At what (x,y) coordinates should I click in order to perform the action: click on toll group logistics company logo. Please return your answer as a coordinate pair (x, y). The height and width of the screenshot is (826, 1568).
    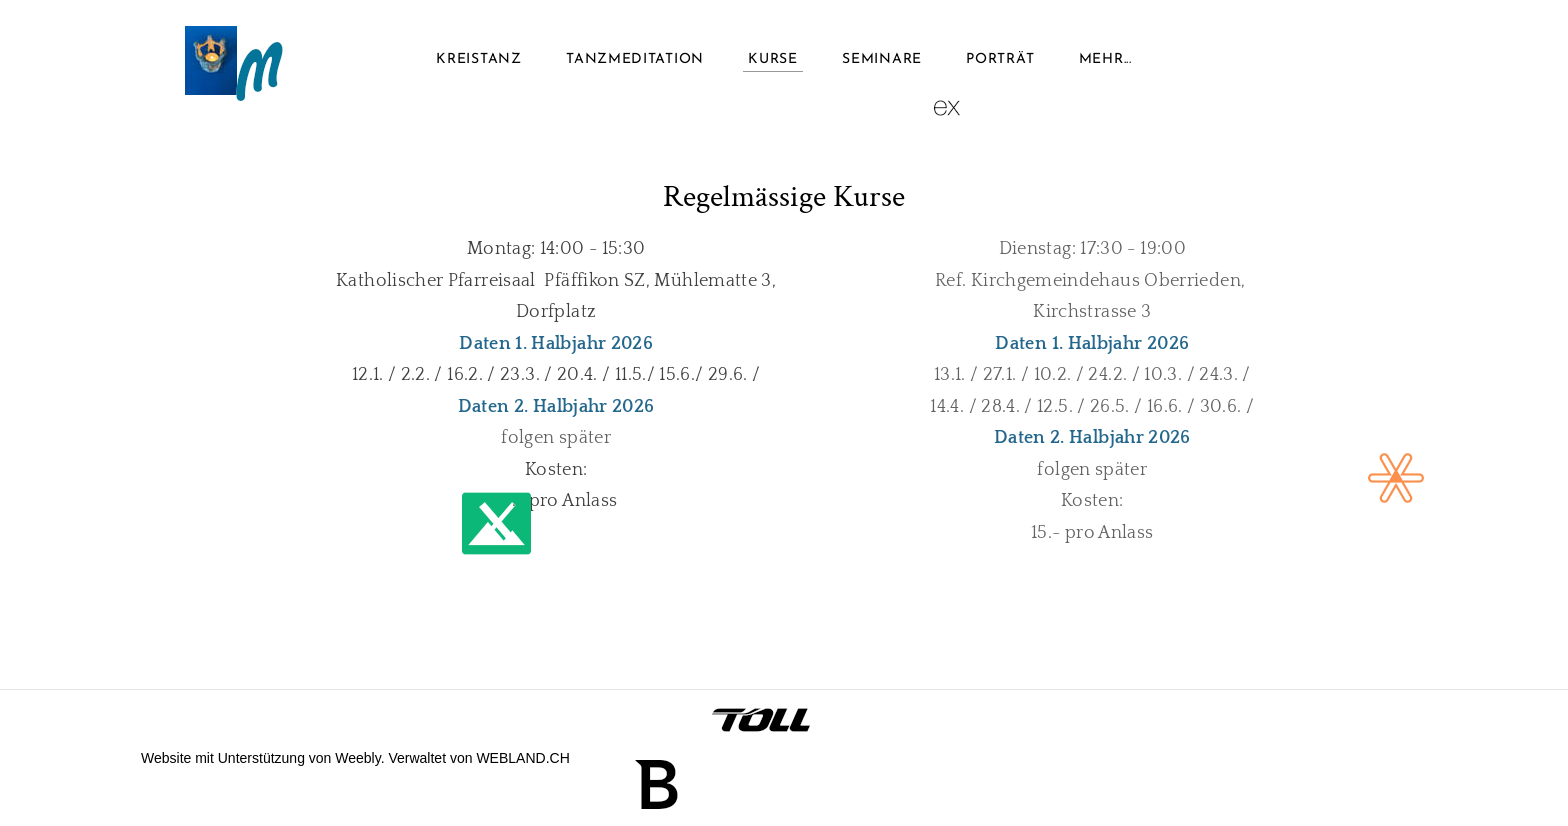
    Looking at the image, I should click on (761, 720).